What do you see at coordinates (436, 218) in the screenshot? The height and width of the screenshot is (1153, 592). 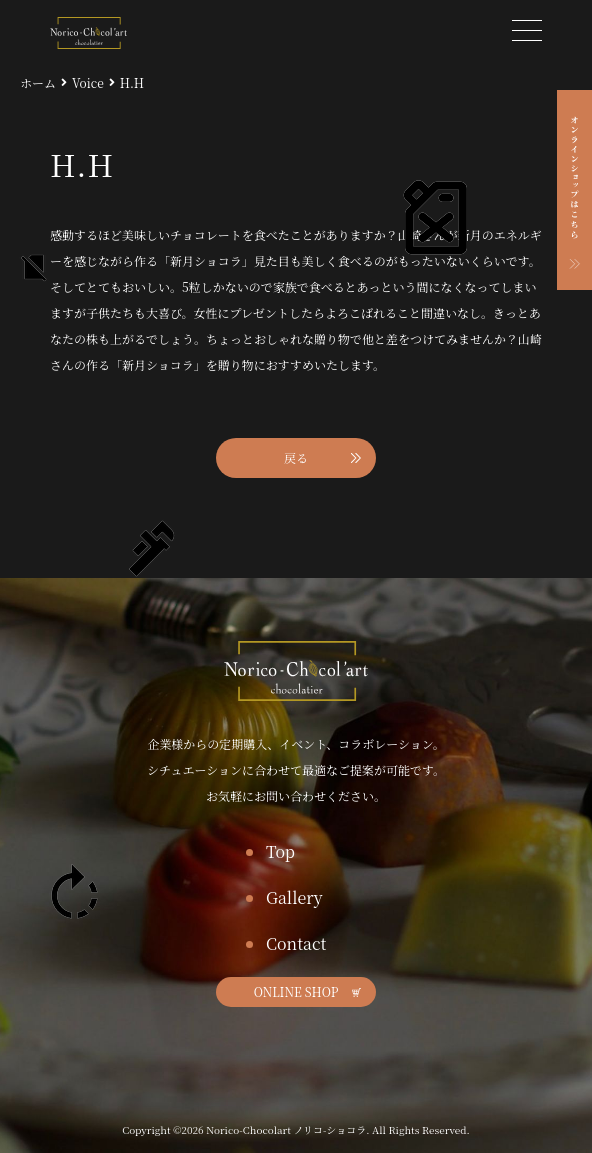 I see `indicates fuel or gas-related settings` at bounding box center [436, 218].